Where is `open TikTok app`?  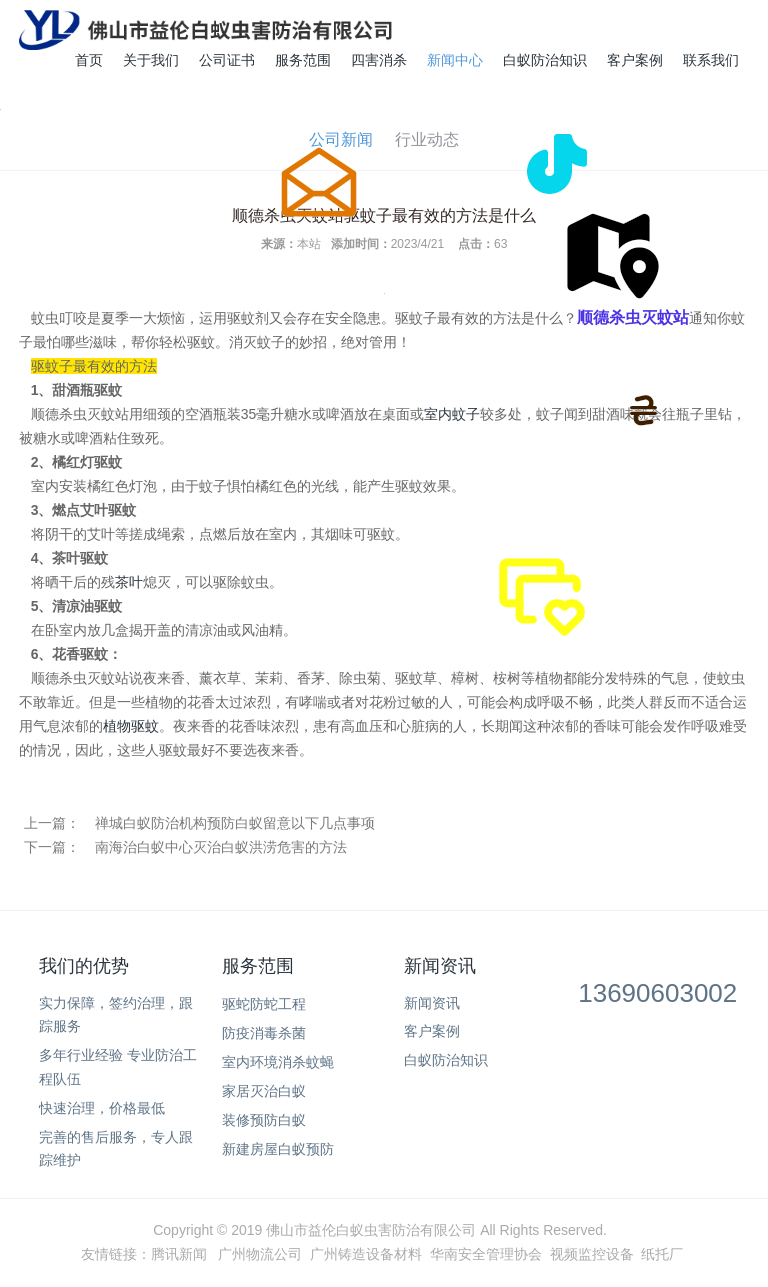 open TikTok app is located at coordinates (557, 164).